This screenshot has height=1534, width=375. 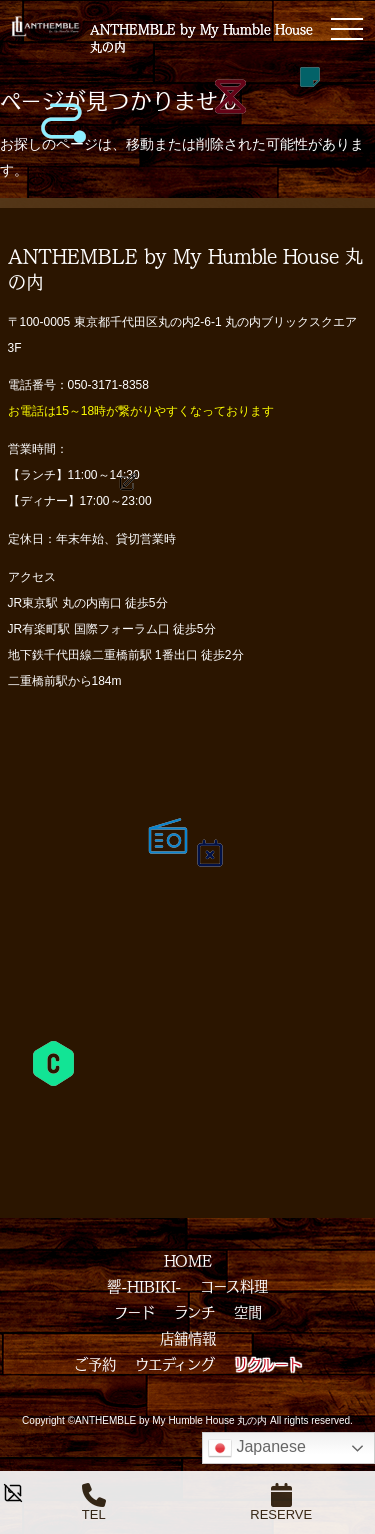 I want to click on indicates a task or process is in progress, so click(x=230, y=96).